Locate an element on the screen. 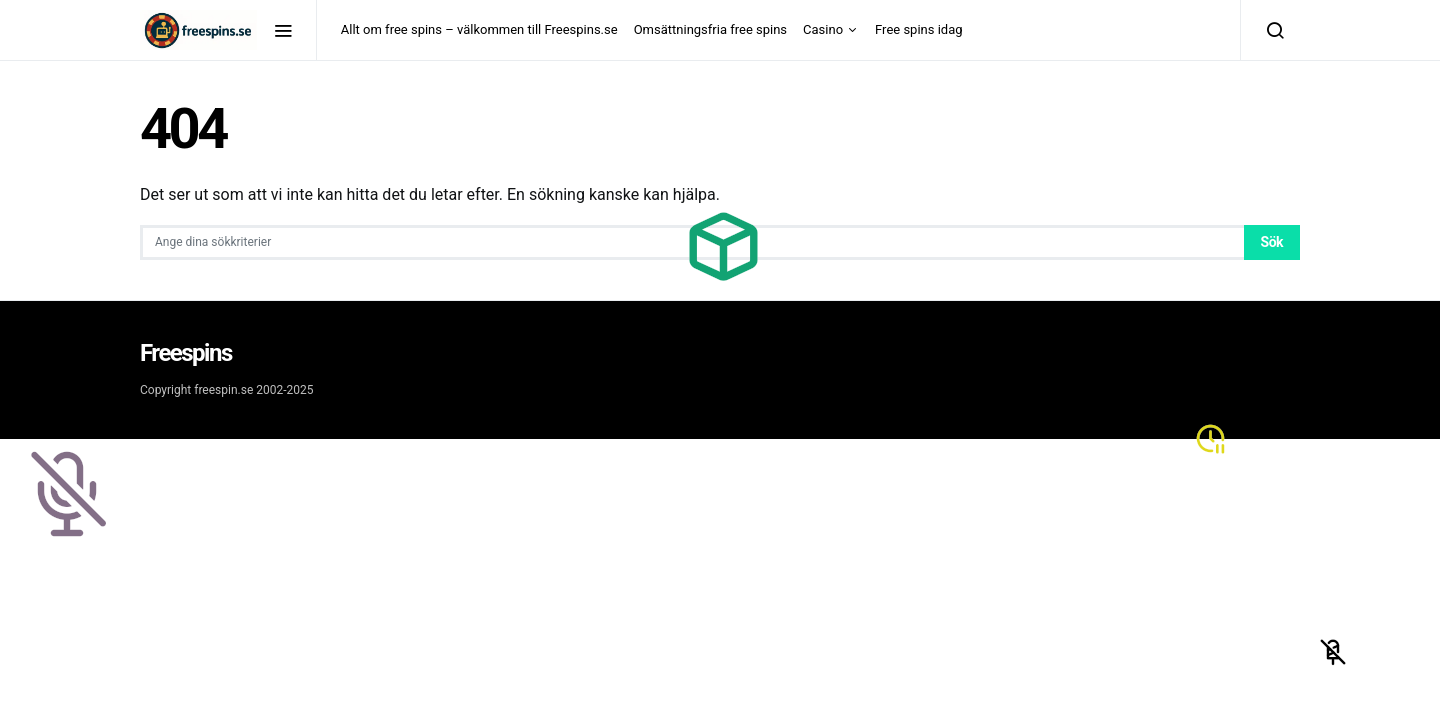 This screenshot has height=720, width=1440. view 3D model or object is located at coordinates (723, 246).